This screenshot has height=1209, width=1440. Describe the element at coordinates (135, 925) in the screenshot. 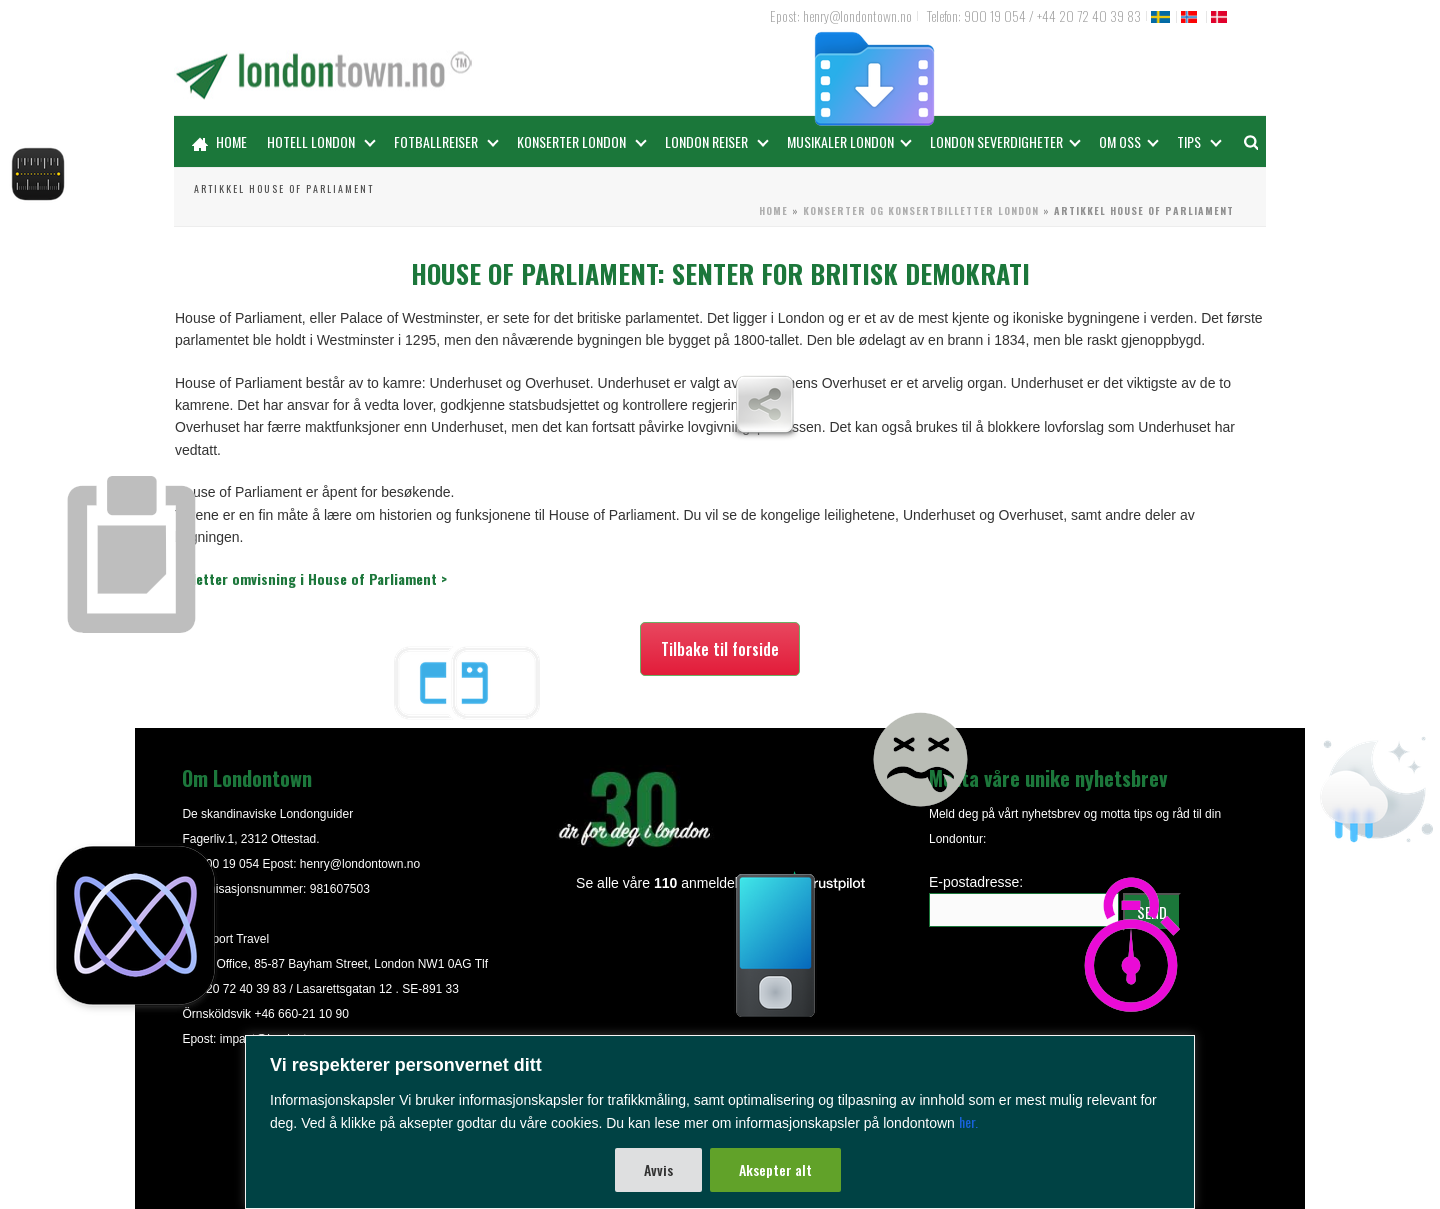

I see `open ladybird web browser` at that location.